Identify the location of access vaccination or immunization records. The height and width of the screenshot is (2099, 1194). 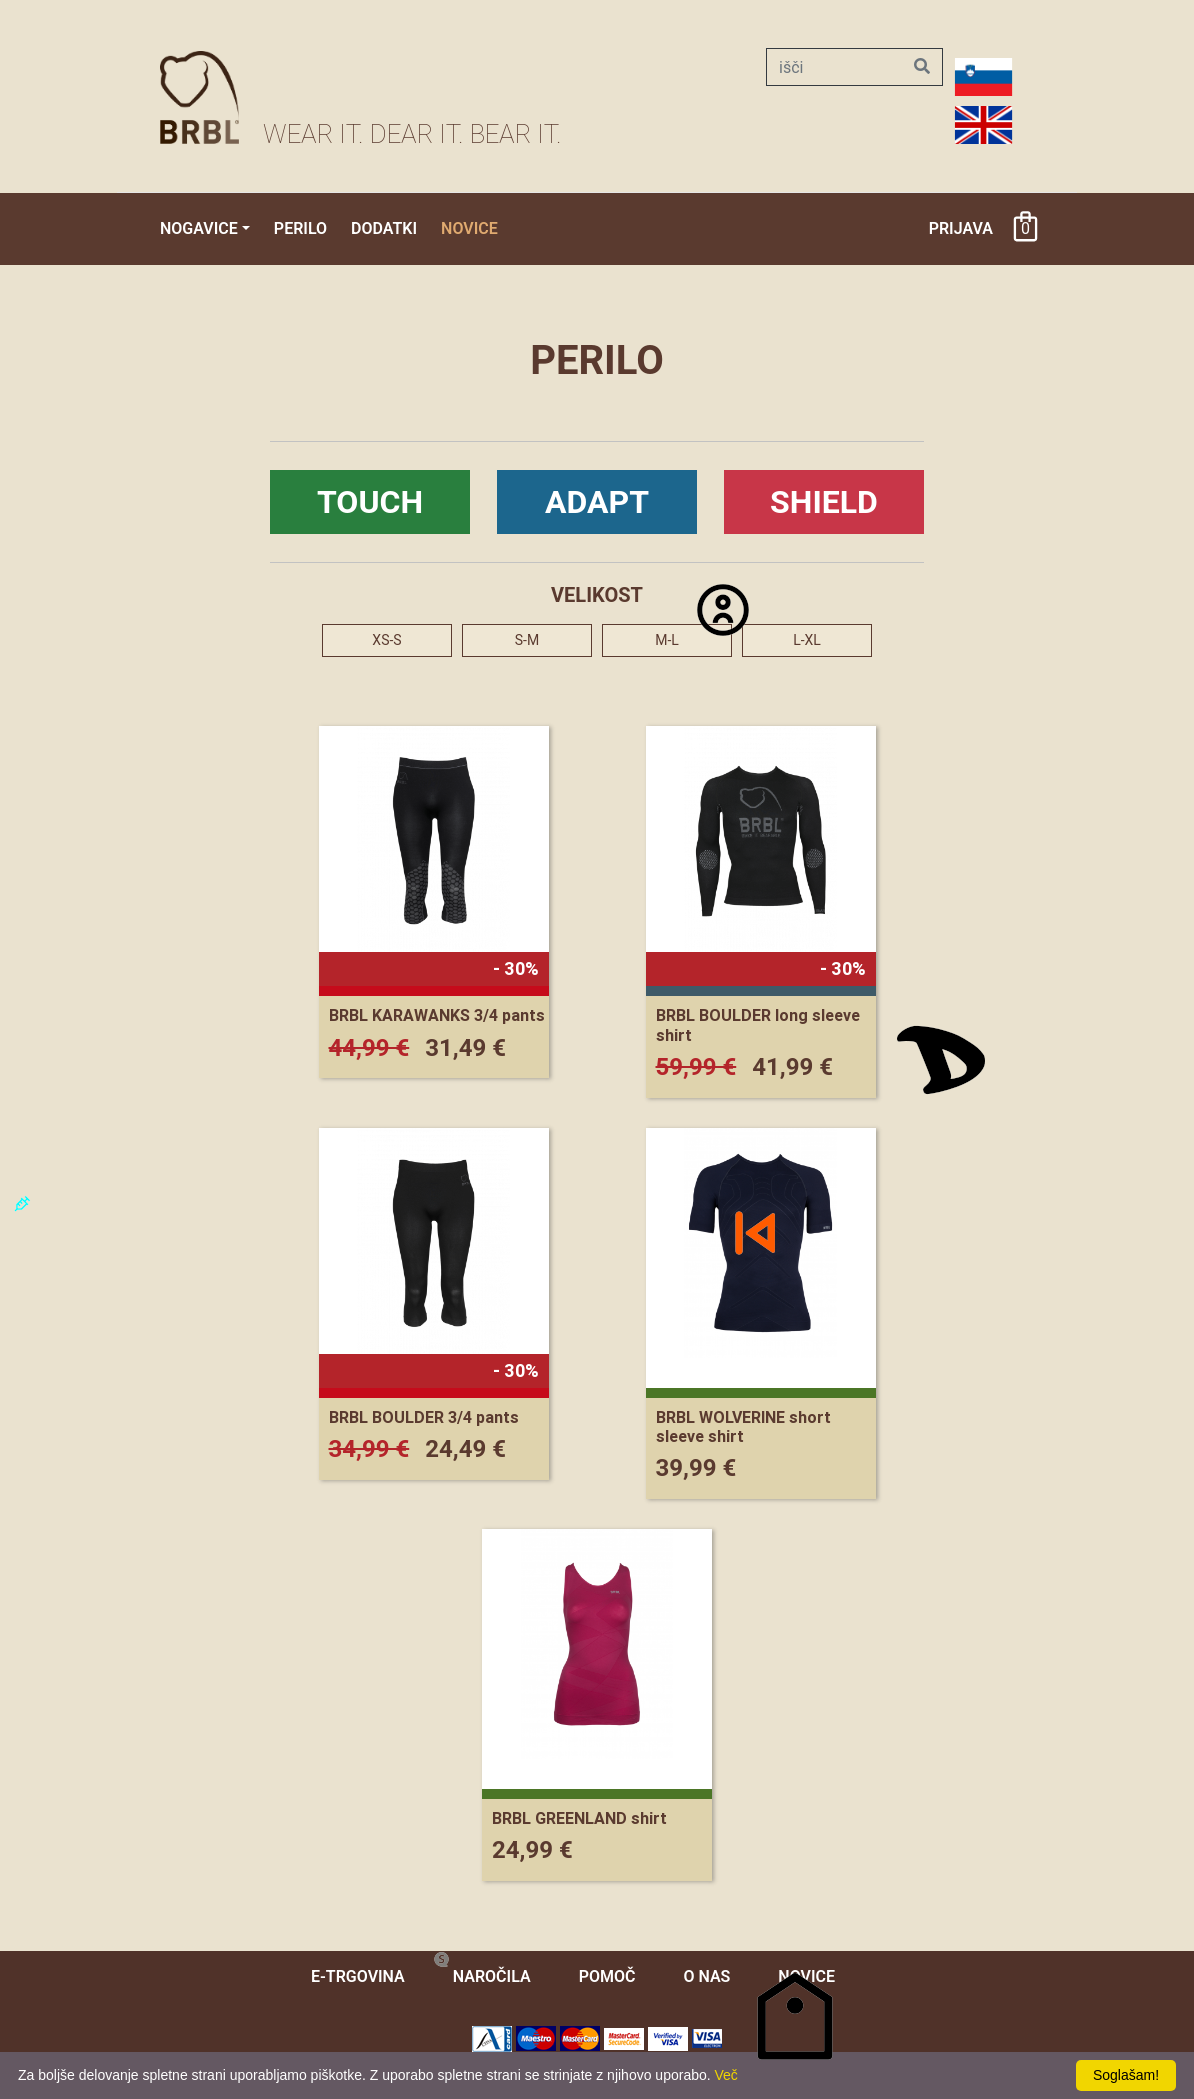
(22, 1203).